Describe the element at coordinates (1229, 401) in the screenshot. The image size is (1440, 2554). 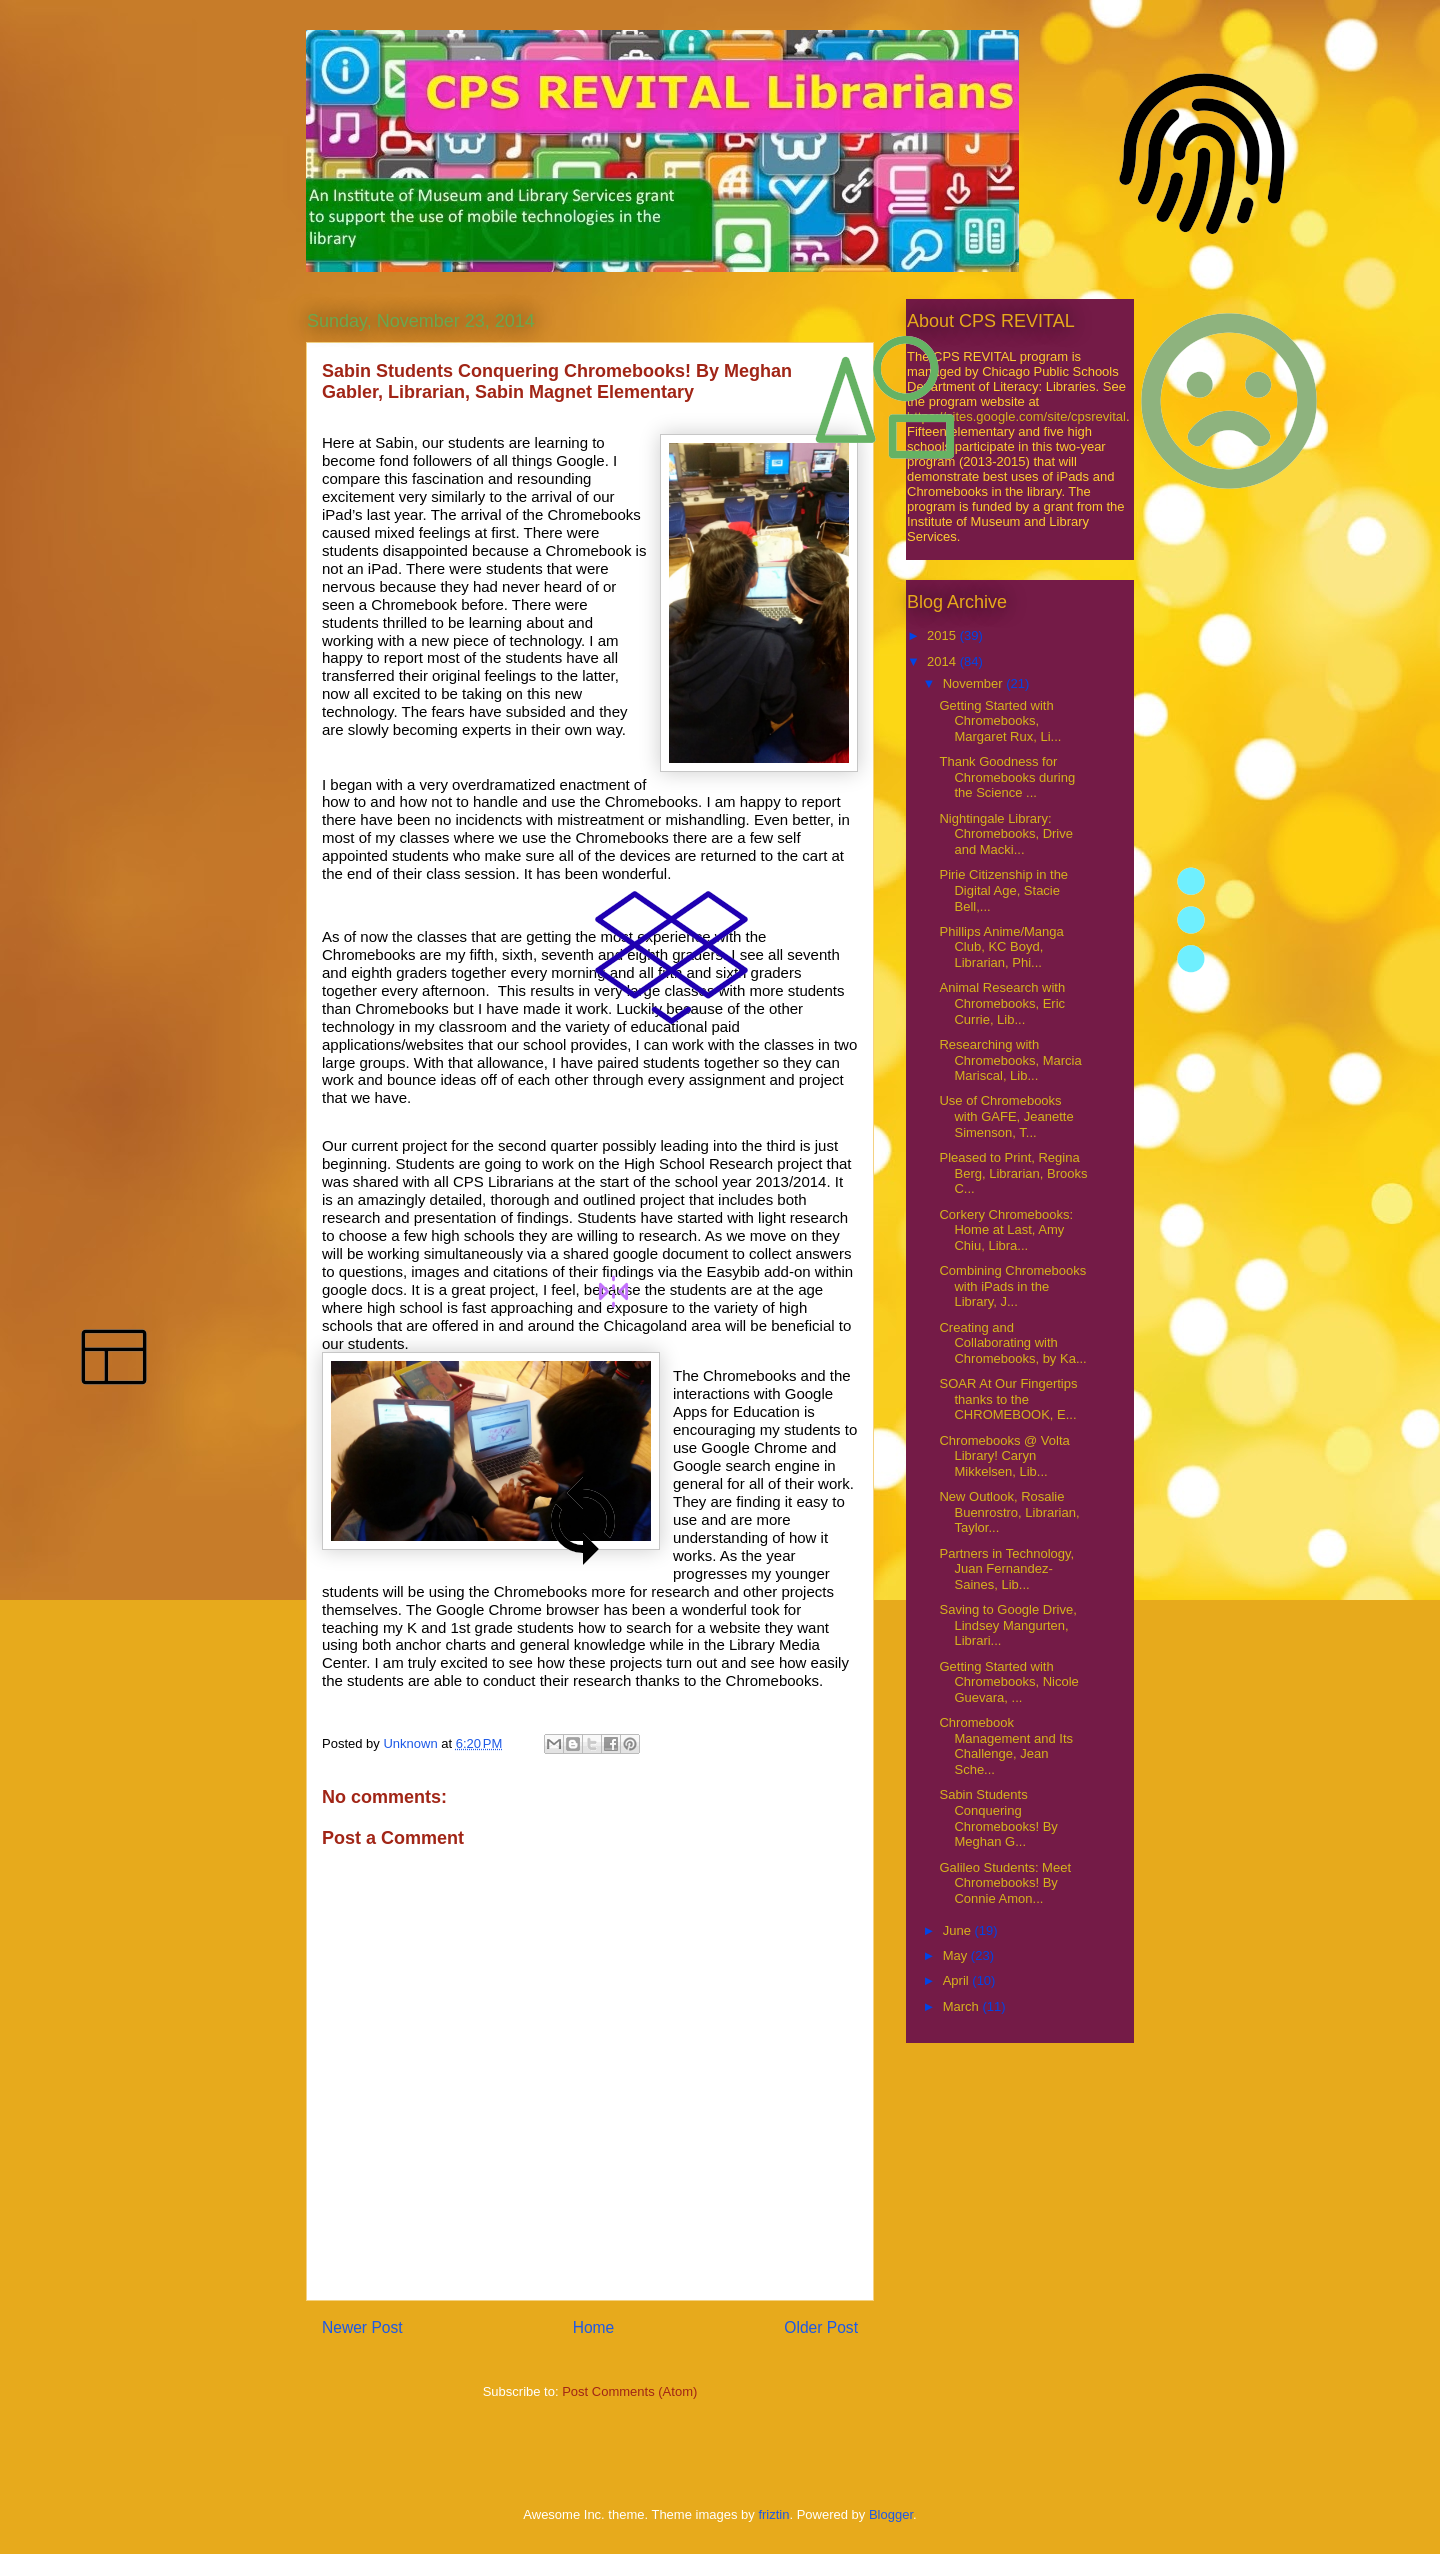
I see `indicate negative feedback or dissatisfaction` at that location.